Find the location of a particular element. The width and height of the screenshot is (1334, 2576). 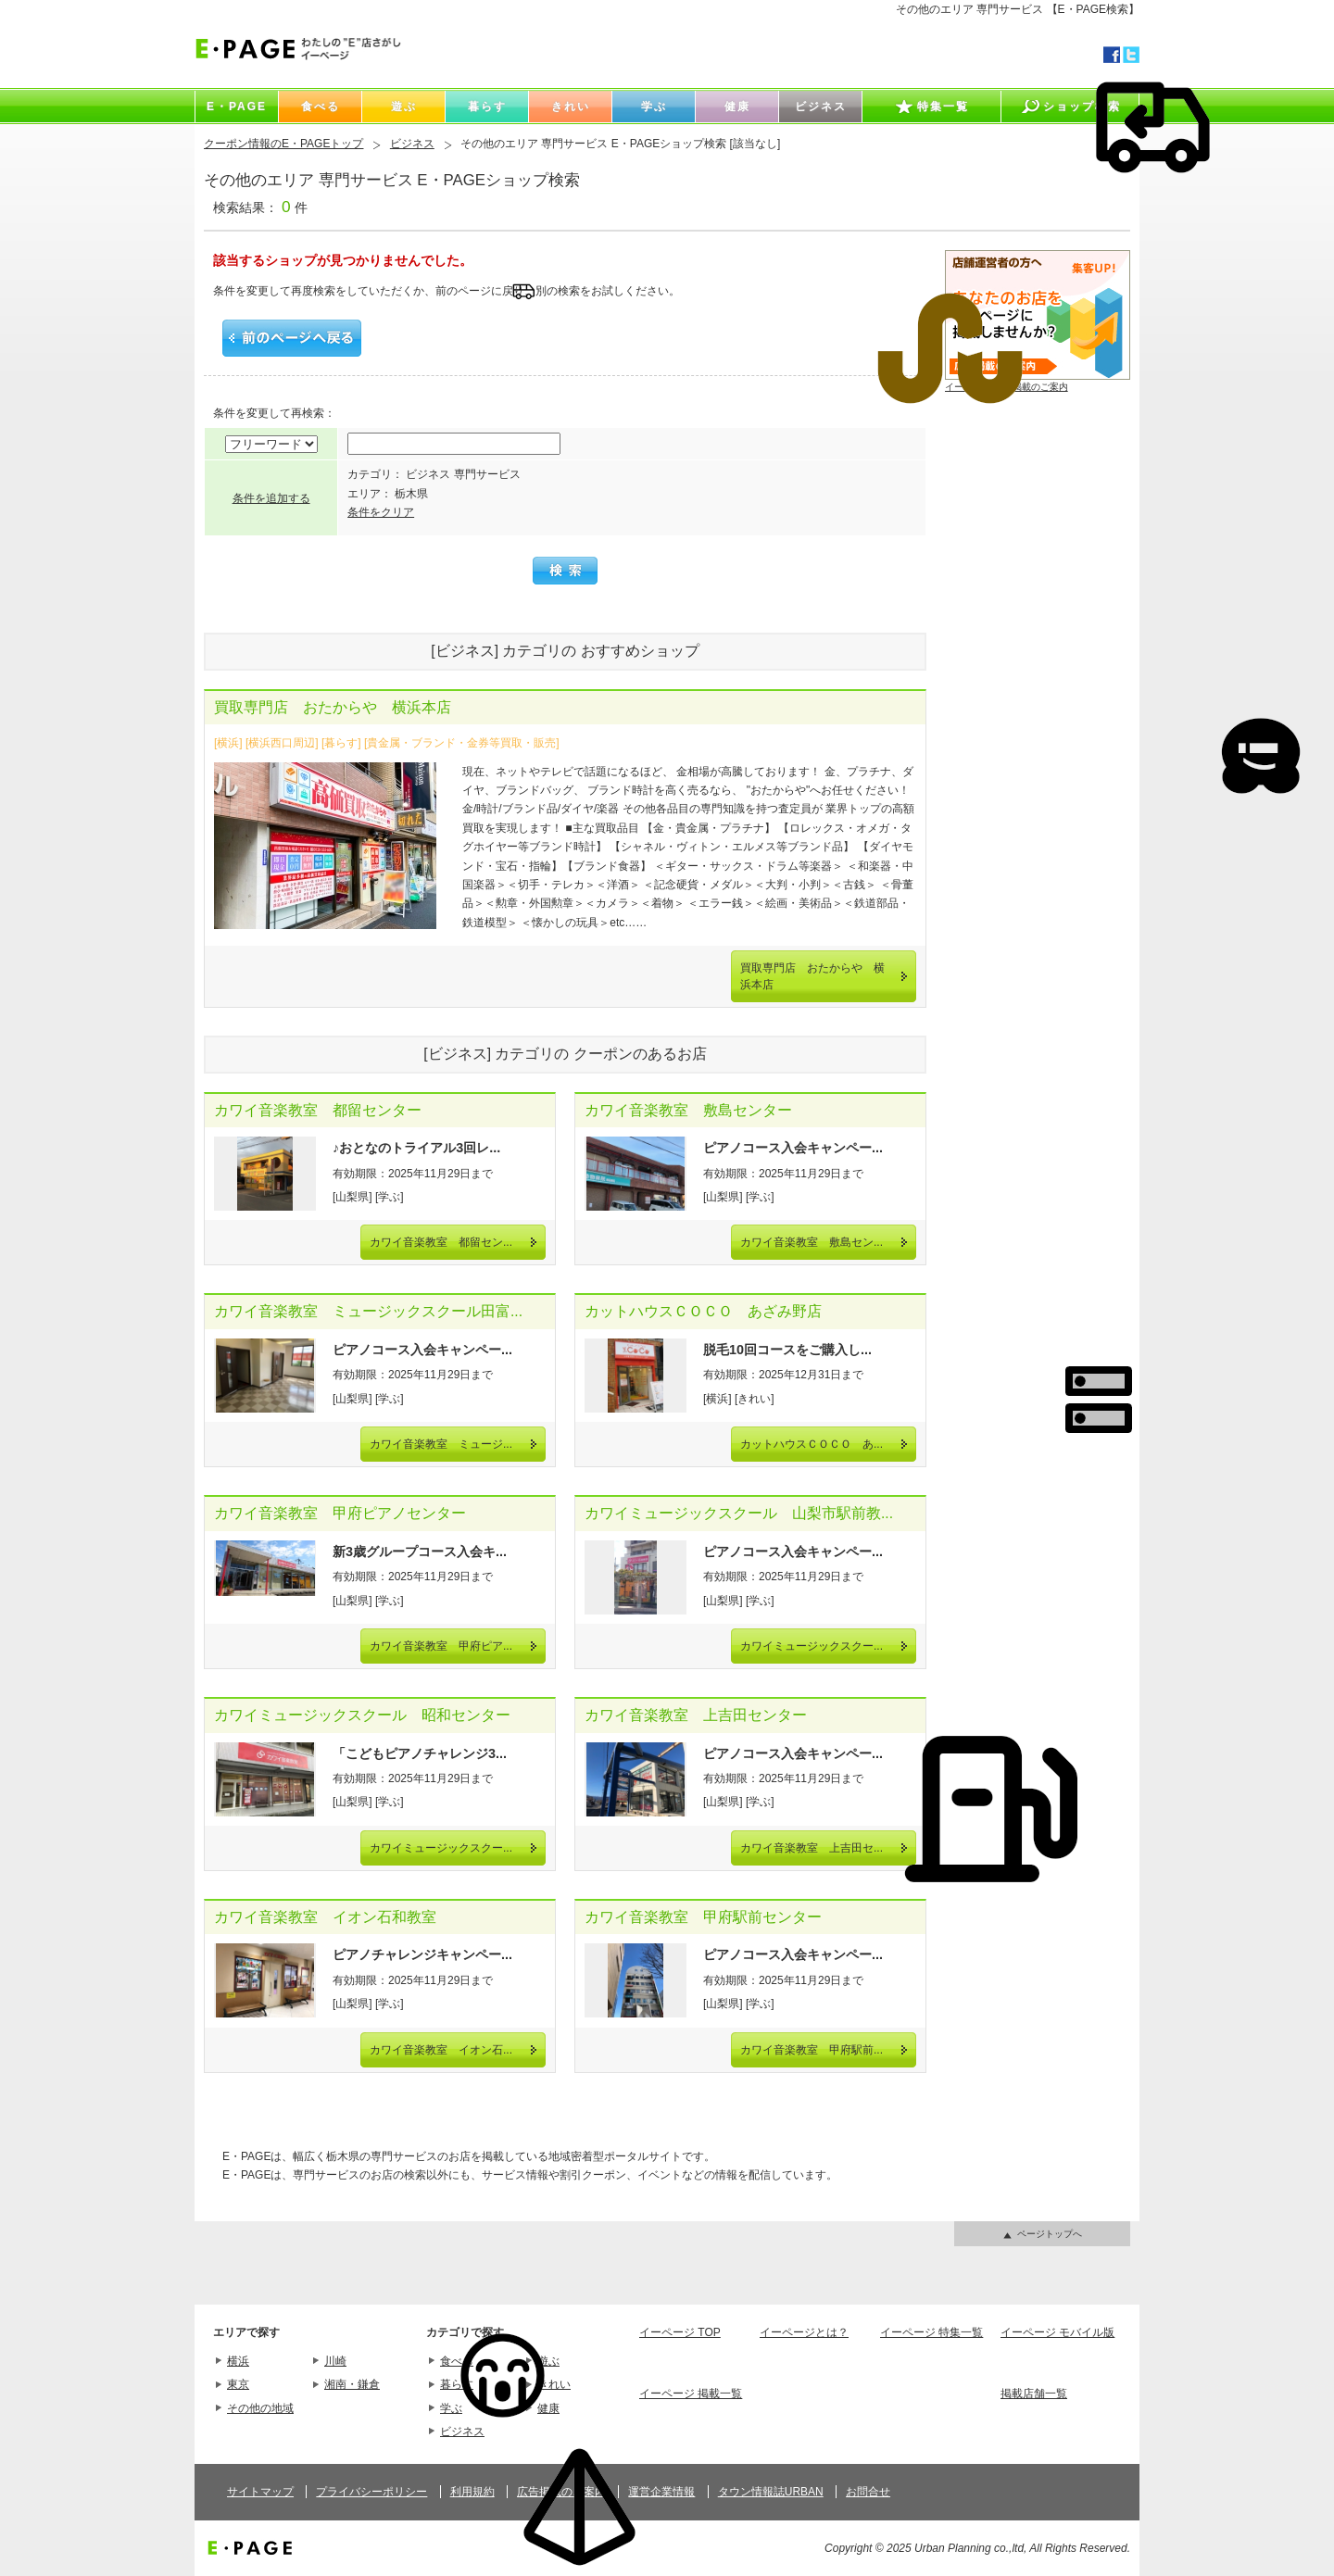

indicates a sad or crying emotional state is located at coordinates (502, 2375).